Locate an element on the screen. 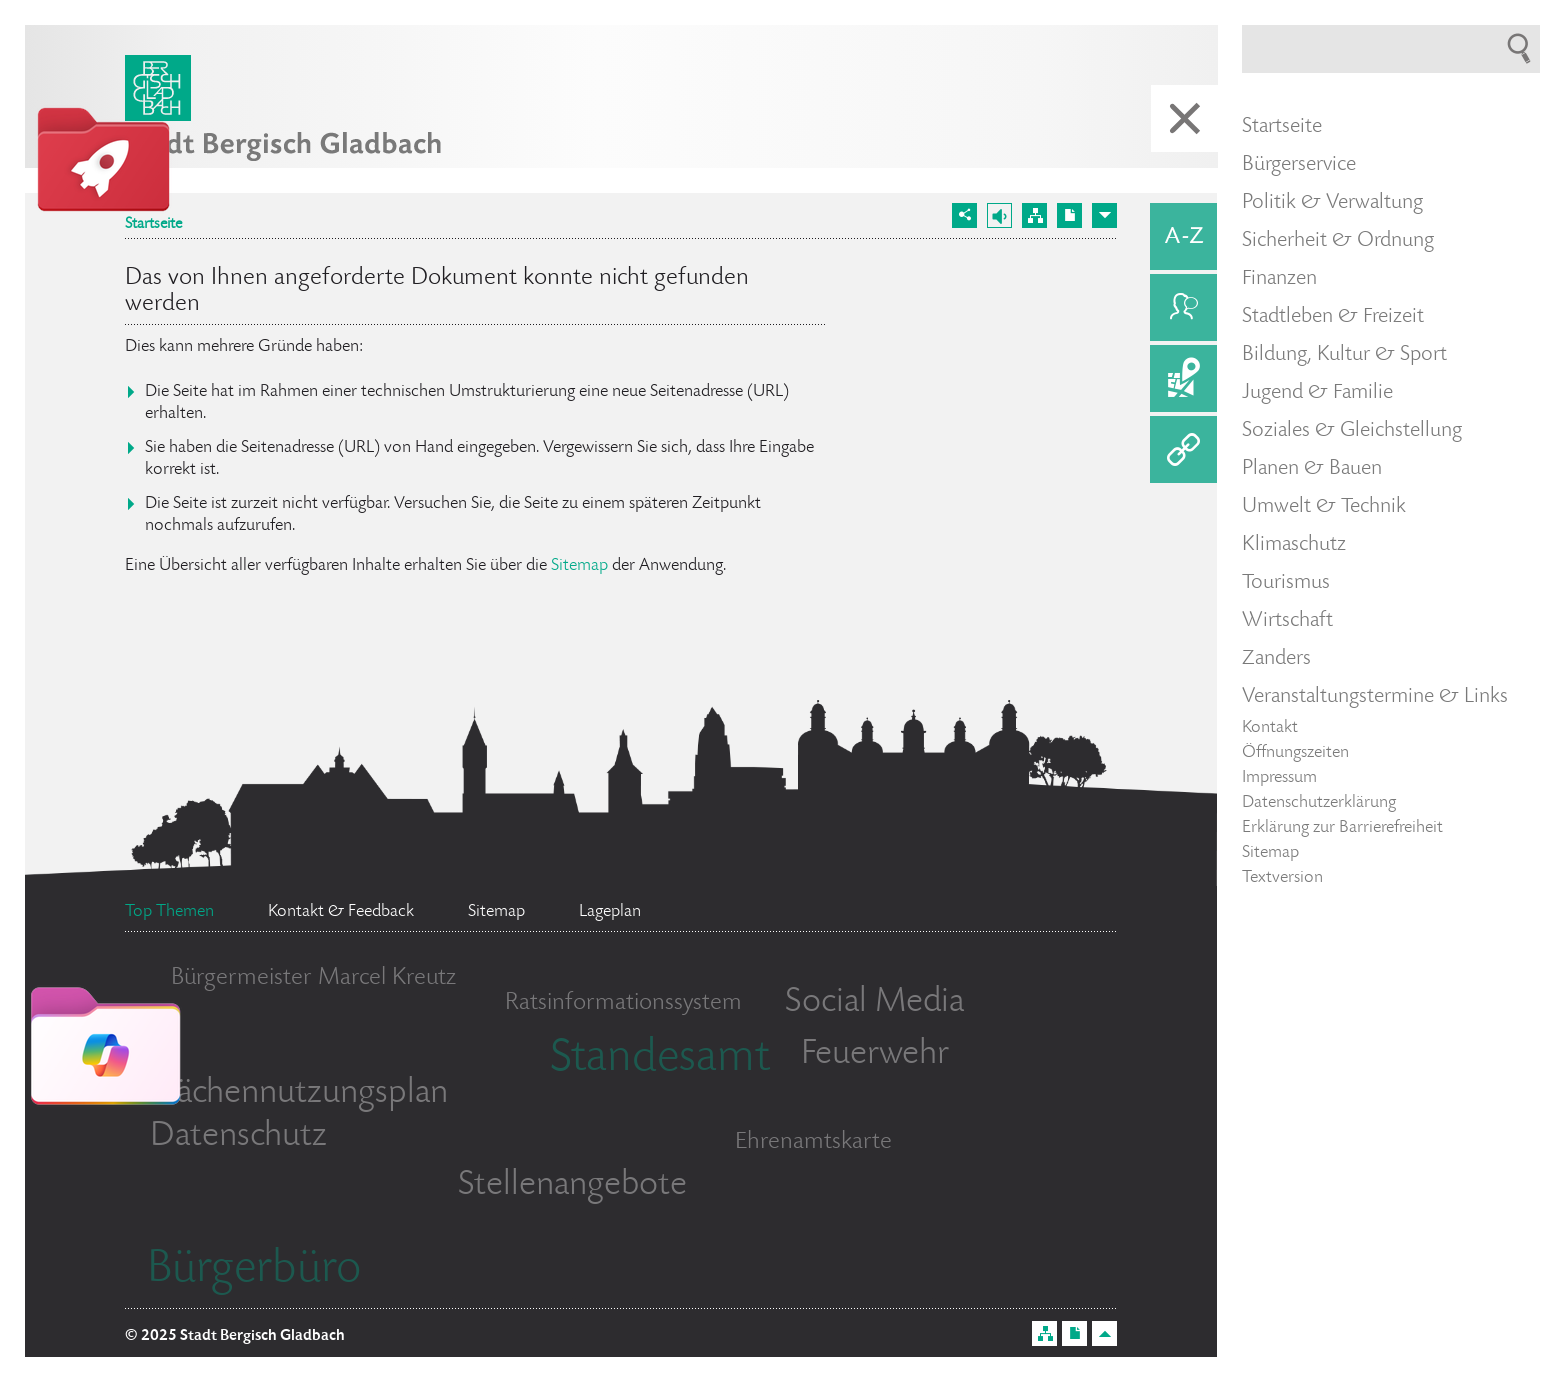 This screenshot has height=1382, width=1568. open folder containing microsoft copilot 365 files is located at coordinates (105, 1050).